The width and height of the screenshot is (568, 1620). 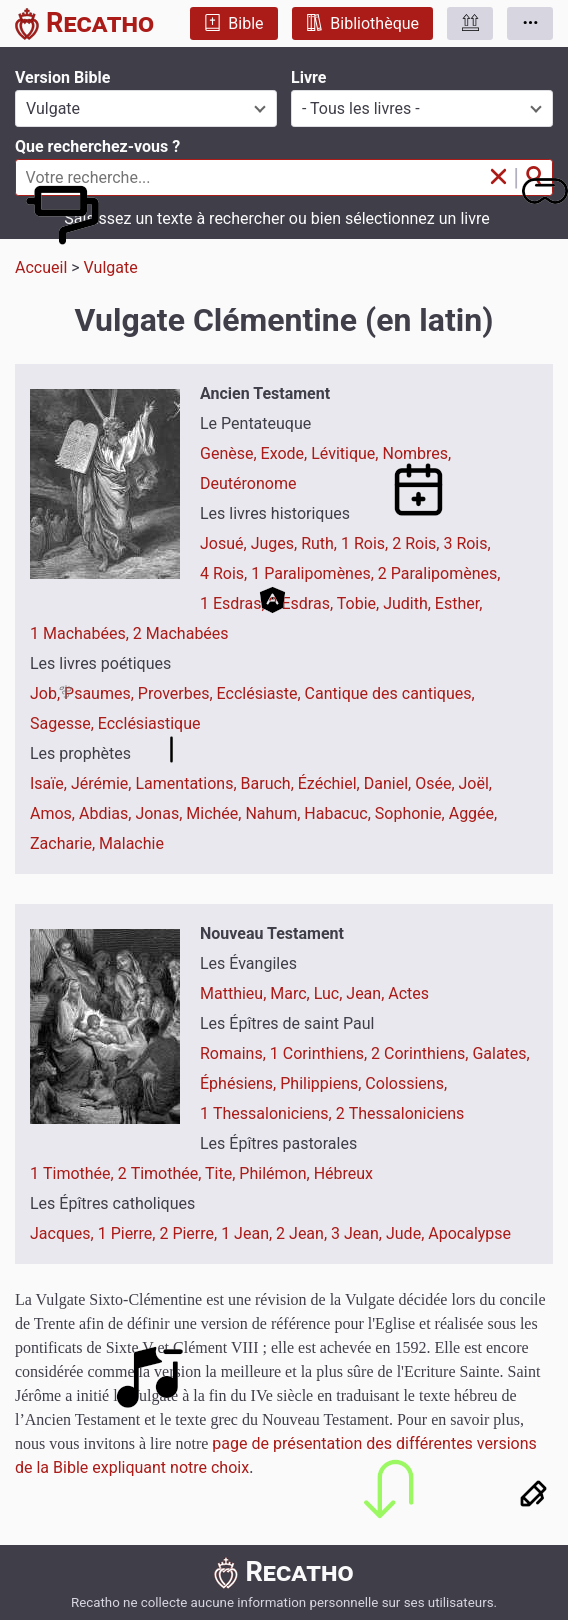 What do you see at coordinates (391, 1489) in the screenshot?
I see `undo or go back to previous state` at bounding box center [391, 1489].